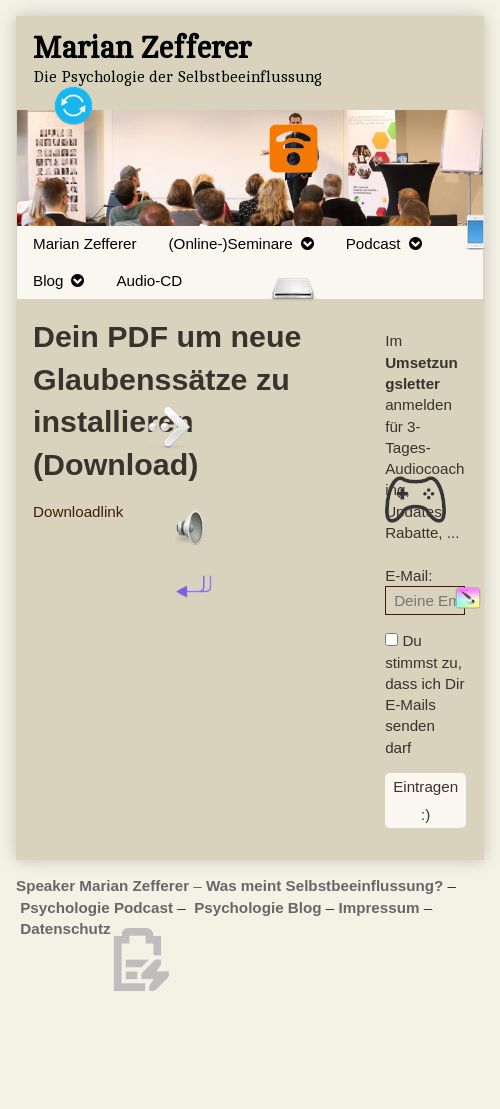 This screenshot has width=500, height=1109. Describe the element at coordinates (137, 959) in the screenshot. I see `battery is charging with good charge level` at that location.